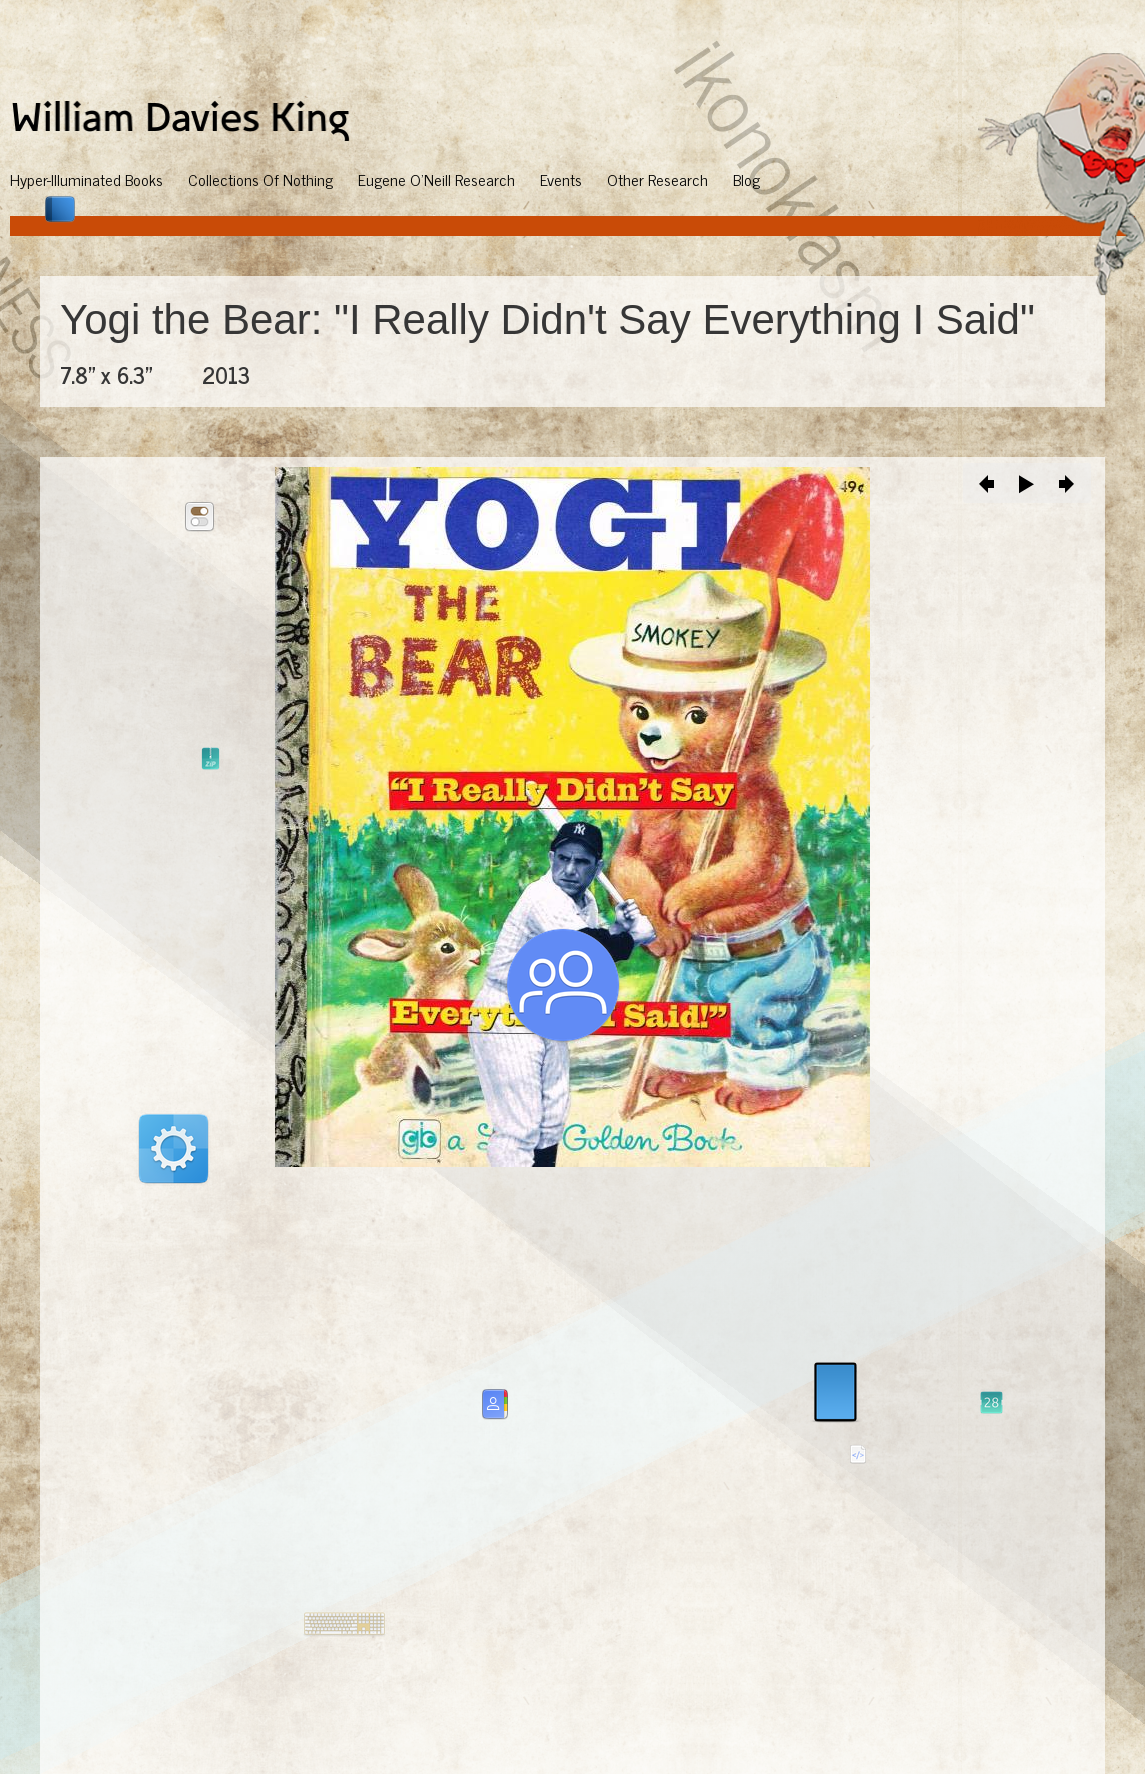  Describe the element at coordinates (858, 1454) in the screenshot. I see `an HTML or code file` at that location.